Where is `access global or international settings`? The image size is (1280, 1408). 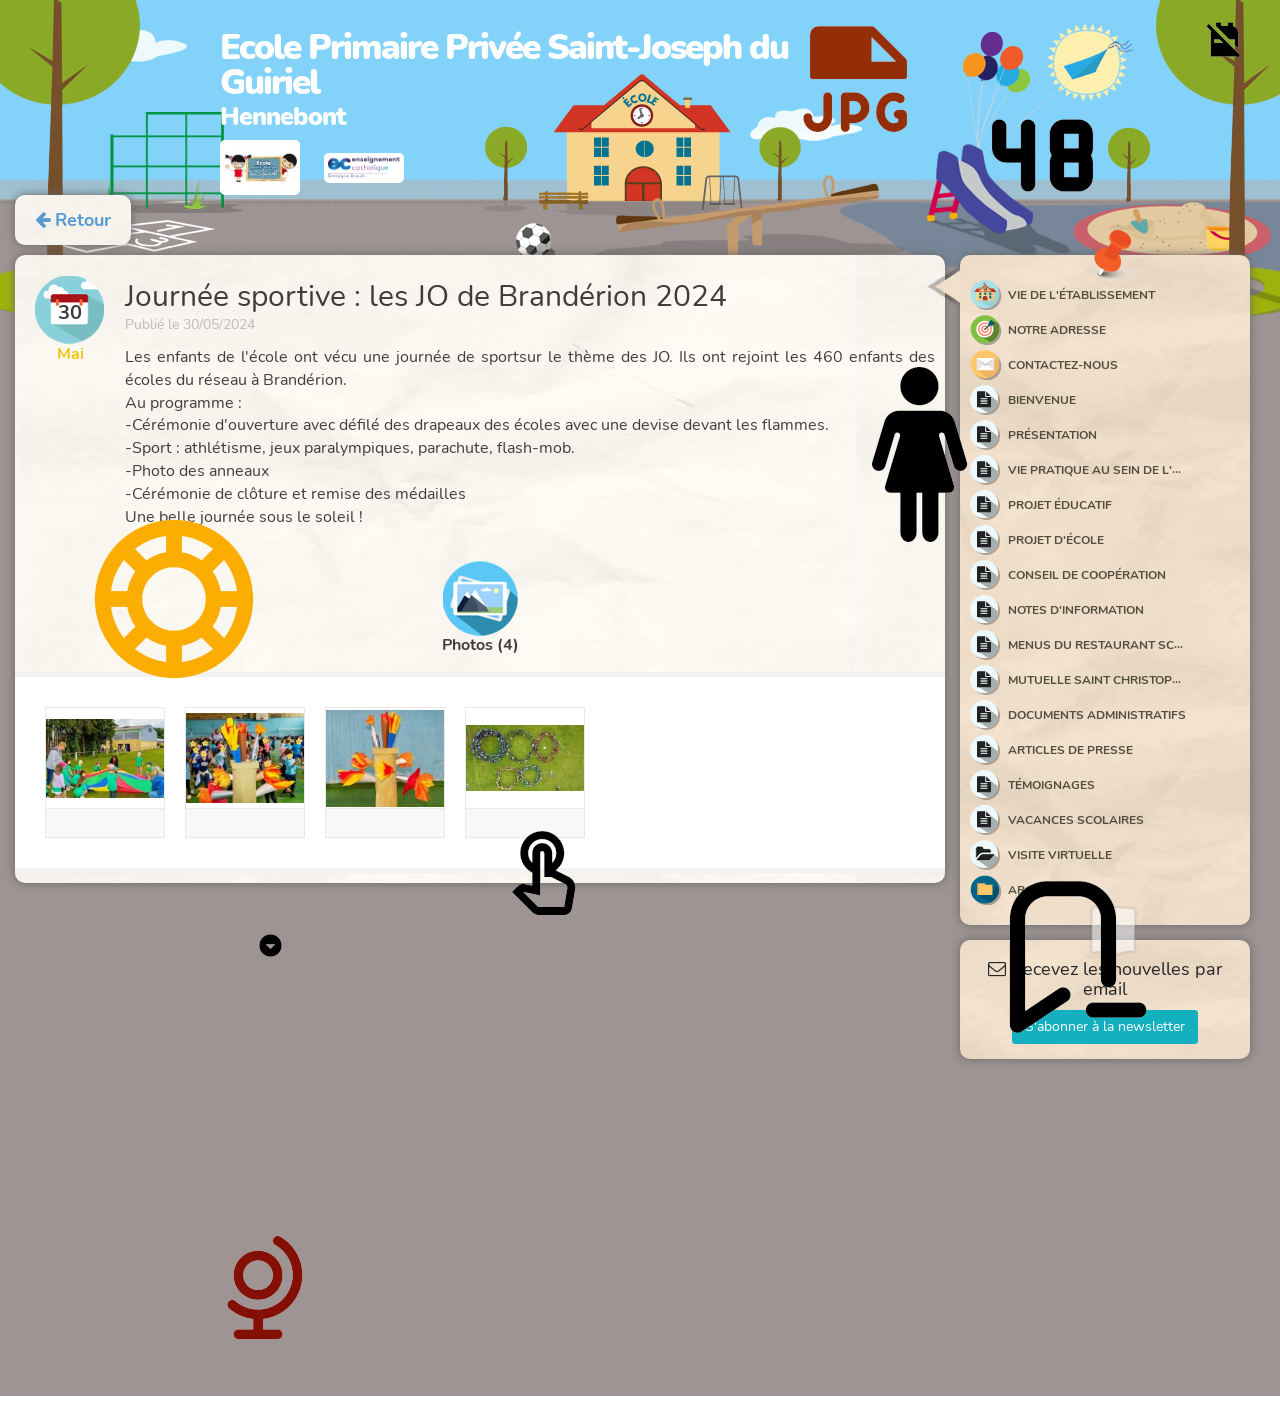 access global or international settings is located at coordinates (263, 1290).